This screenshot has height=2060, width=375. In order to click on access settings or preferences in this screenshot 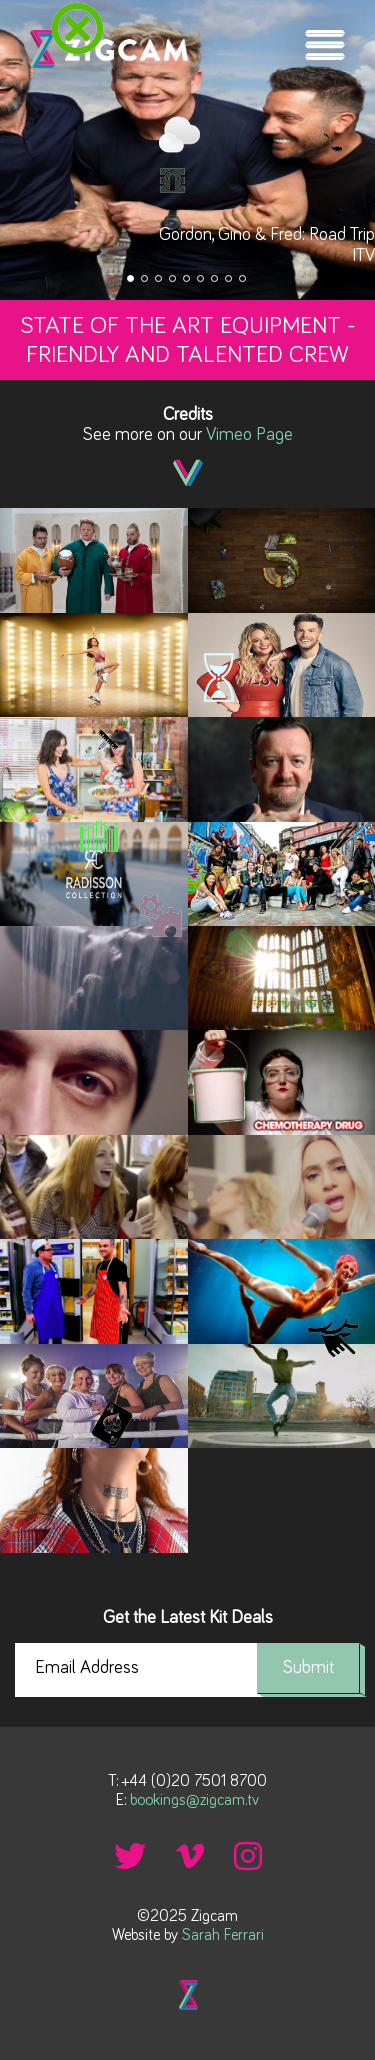, I will do `click(160, 915)`.